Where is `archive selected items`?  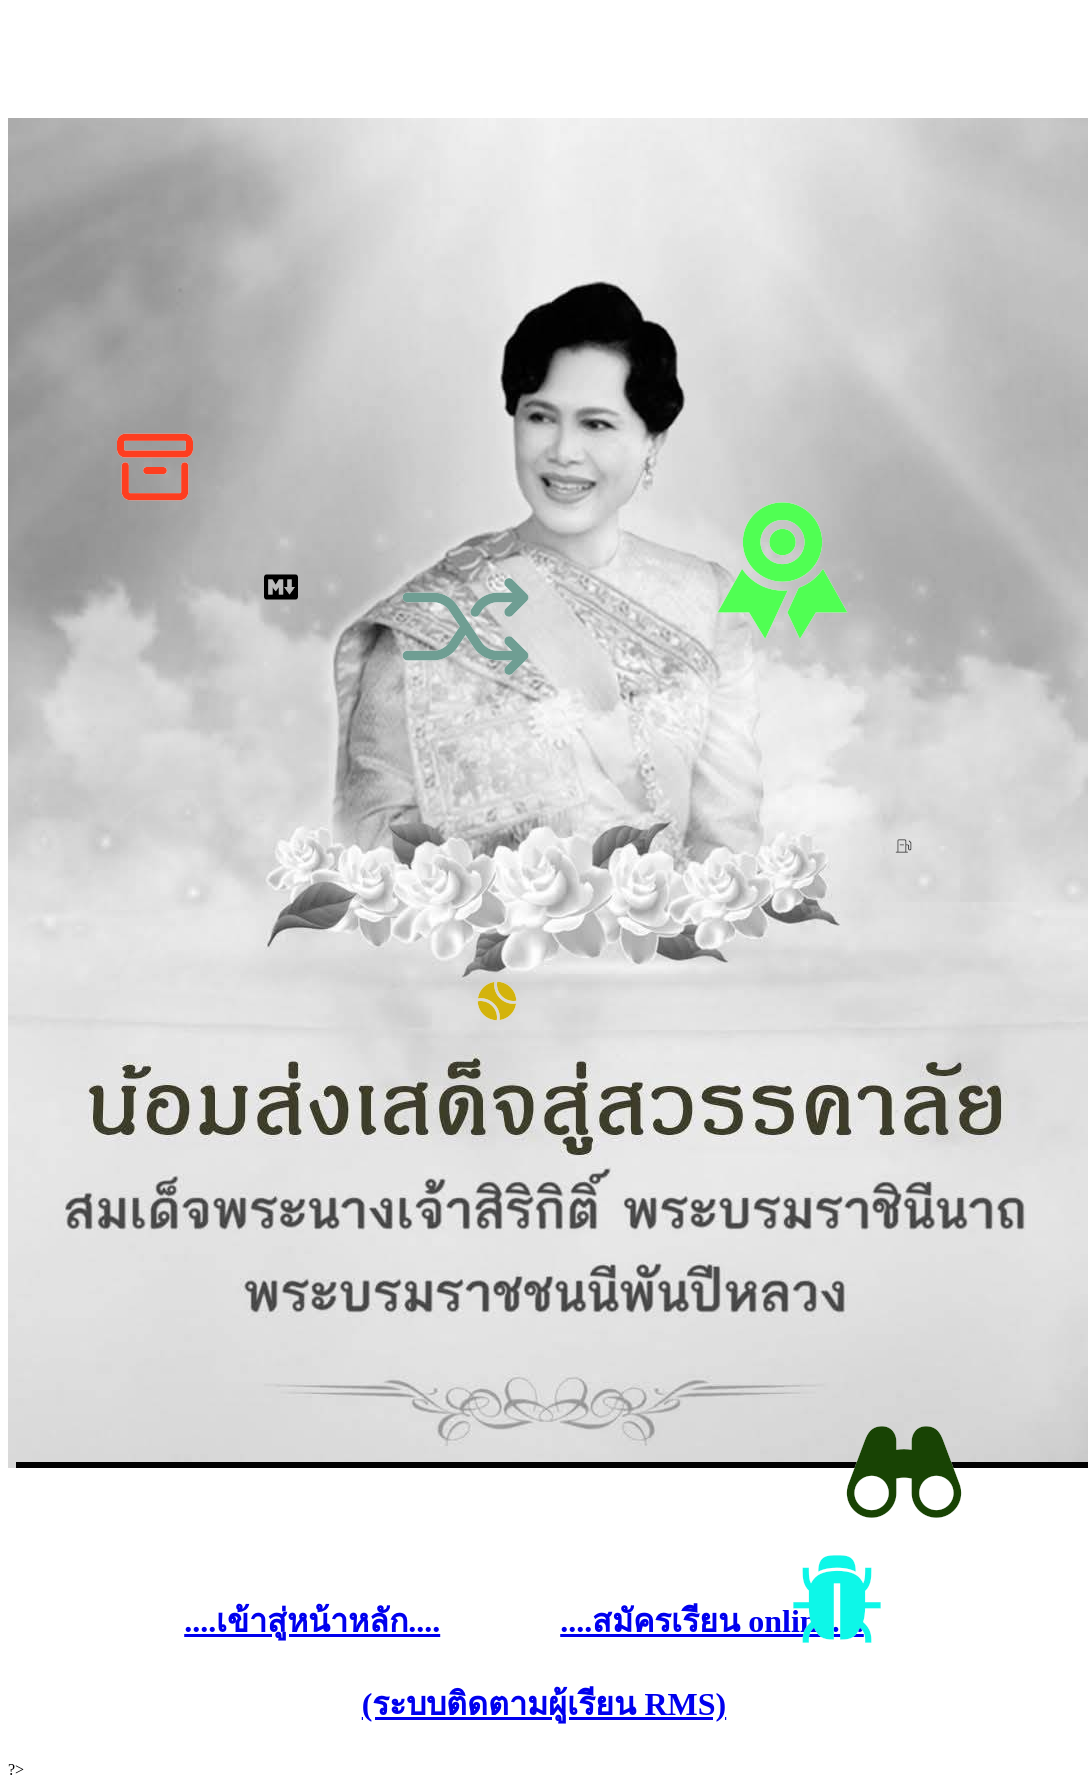
archive selected items is located at coordinates (155, 467).